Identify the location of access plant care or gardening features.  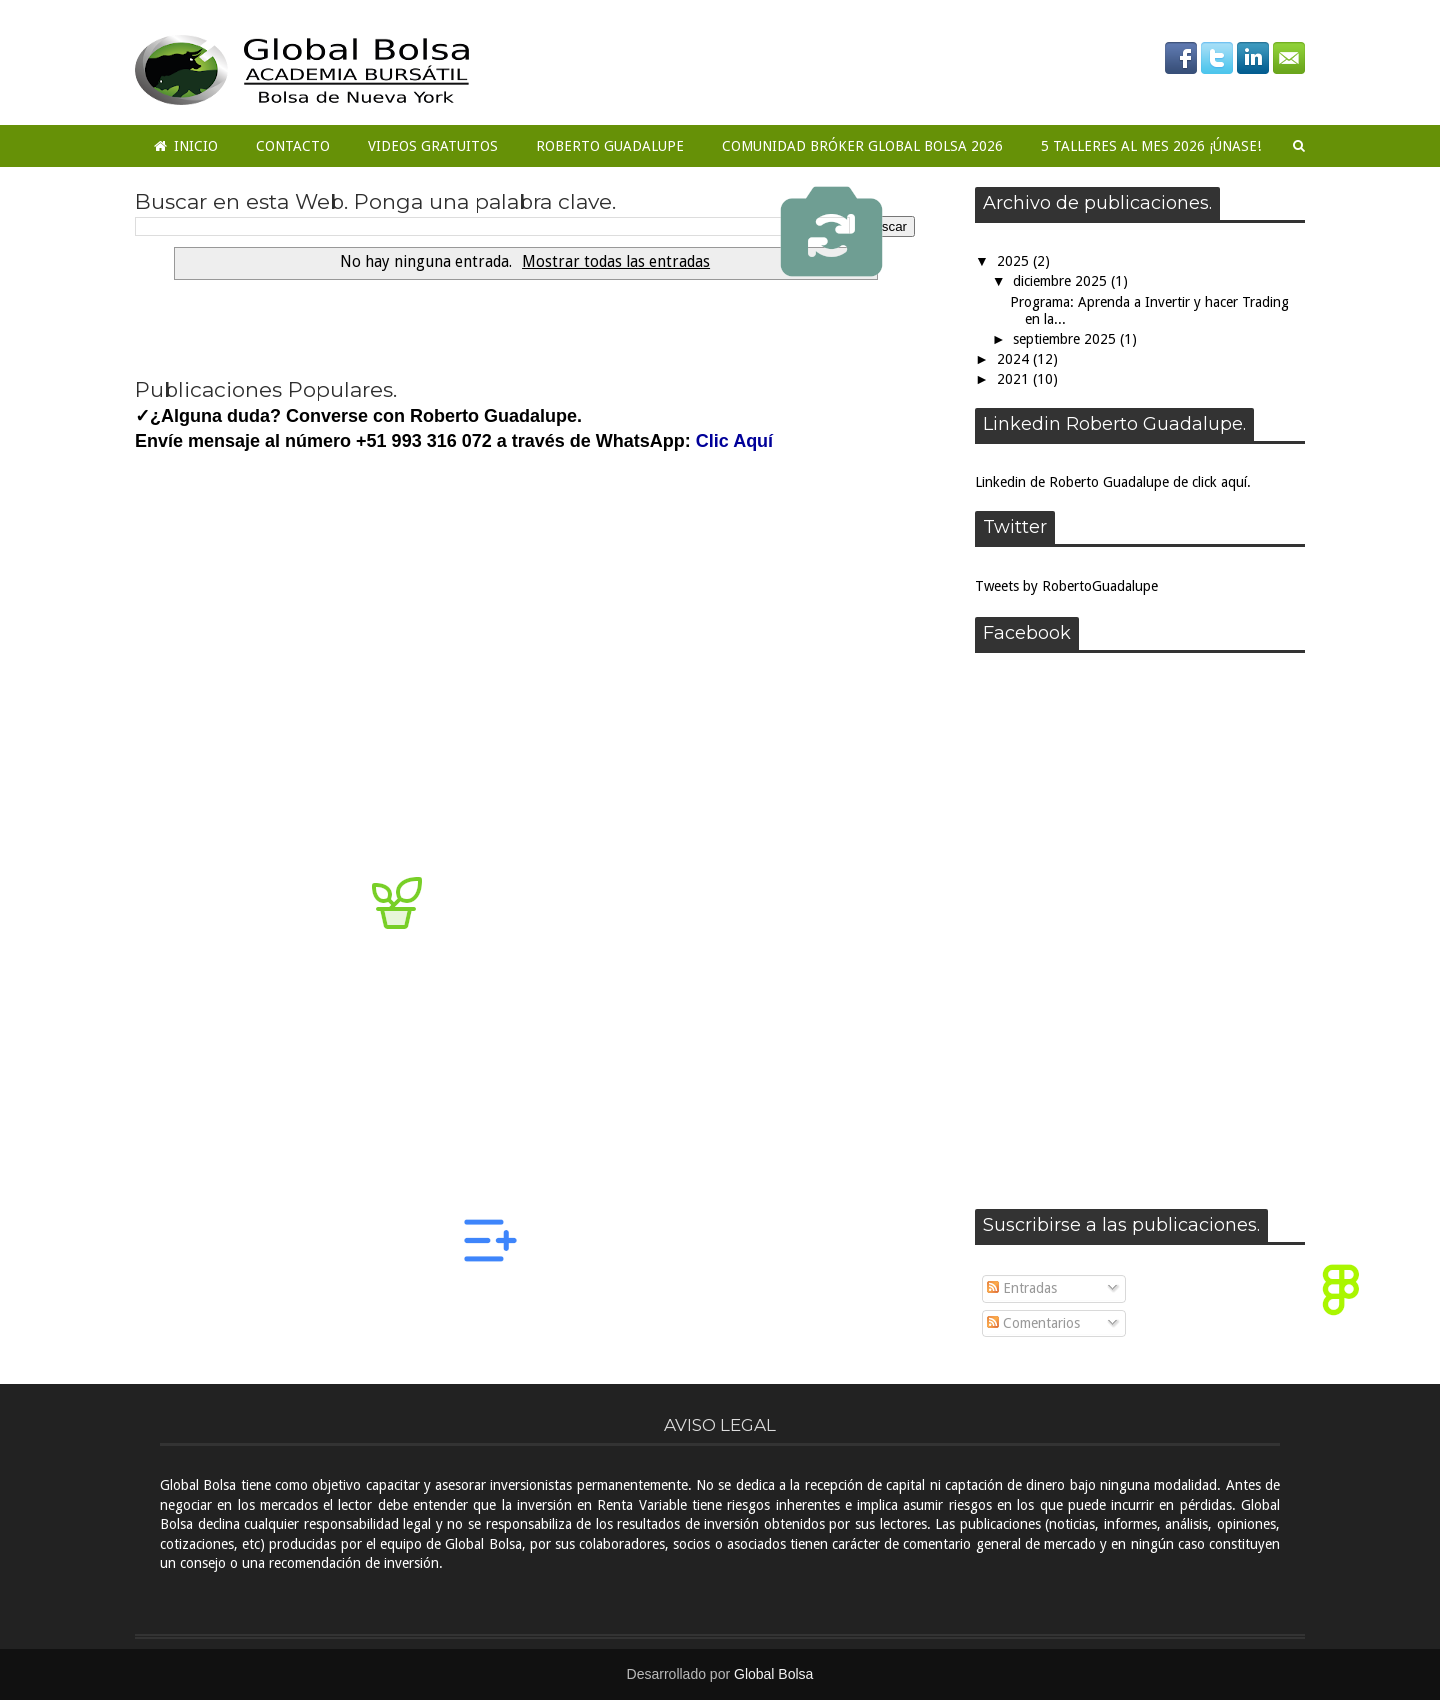
(396, 903).